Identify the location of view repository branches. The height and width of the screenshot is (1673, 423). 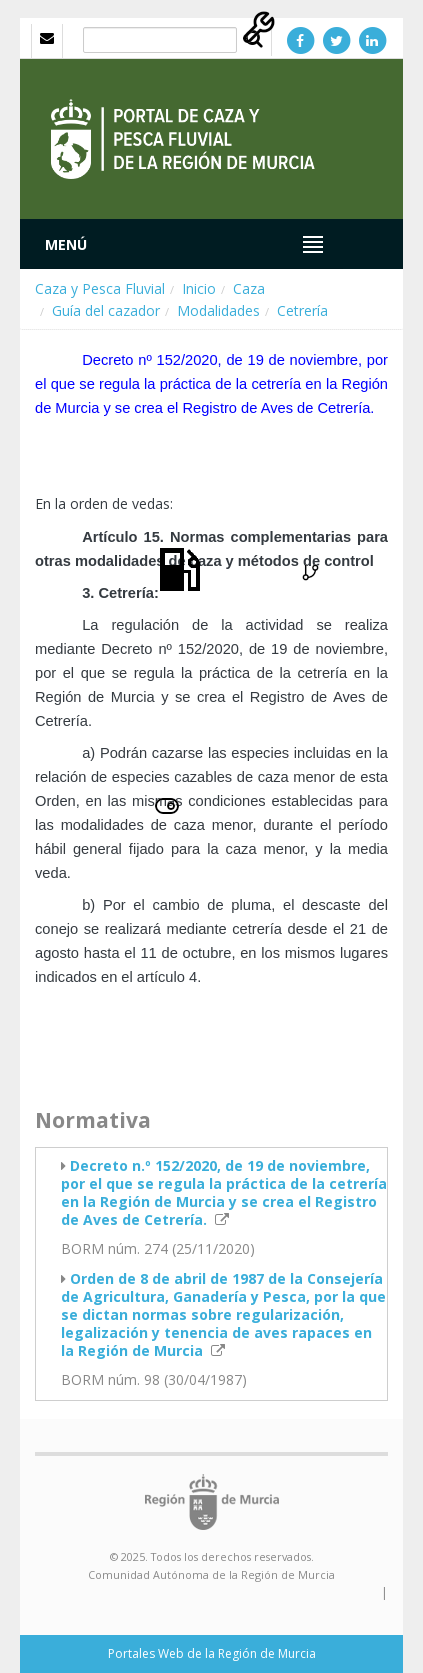
(310, 572).